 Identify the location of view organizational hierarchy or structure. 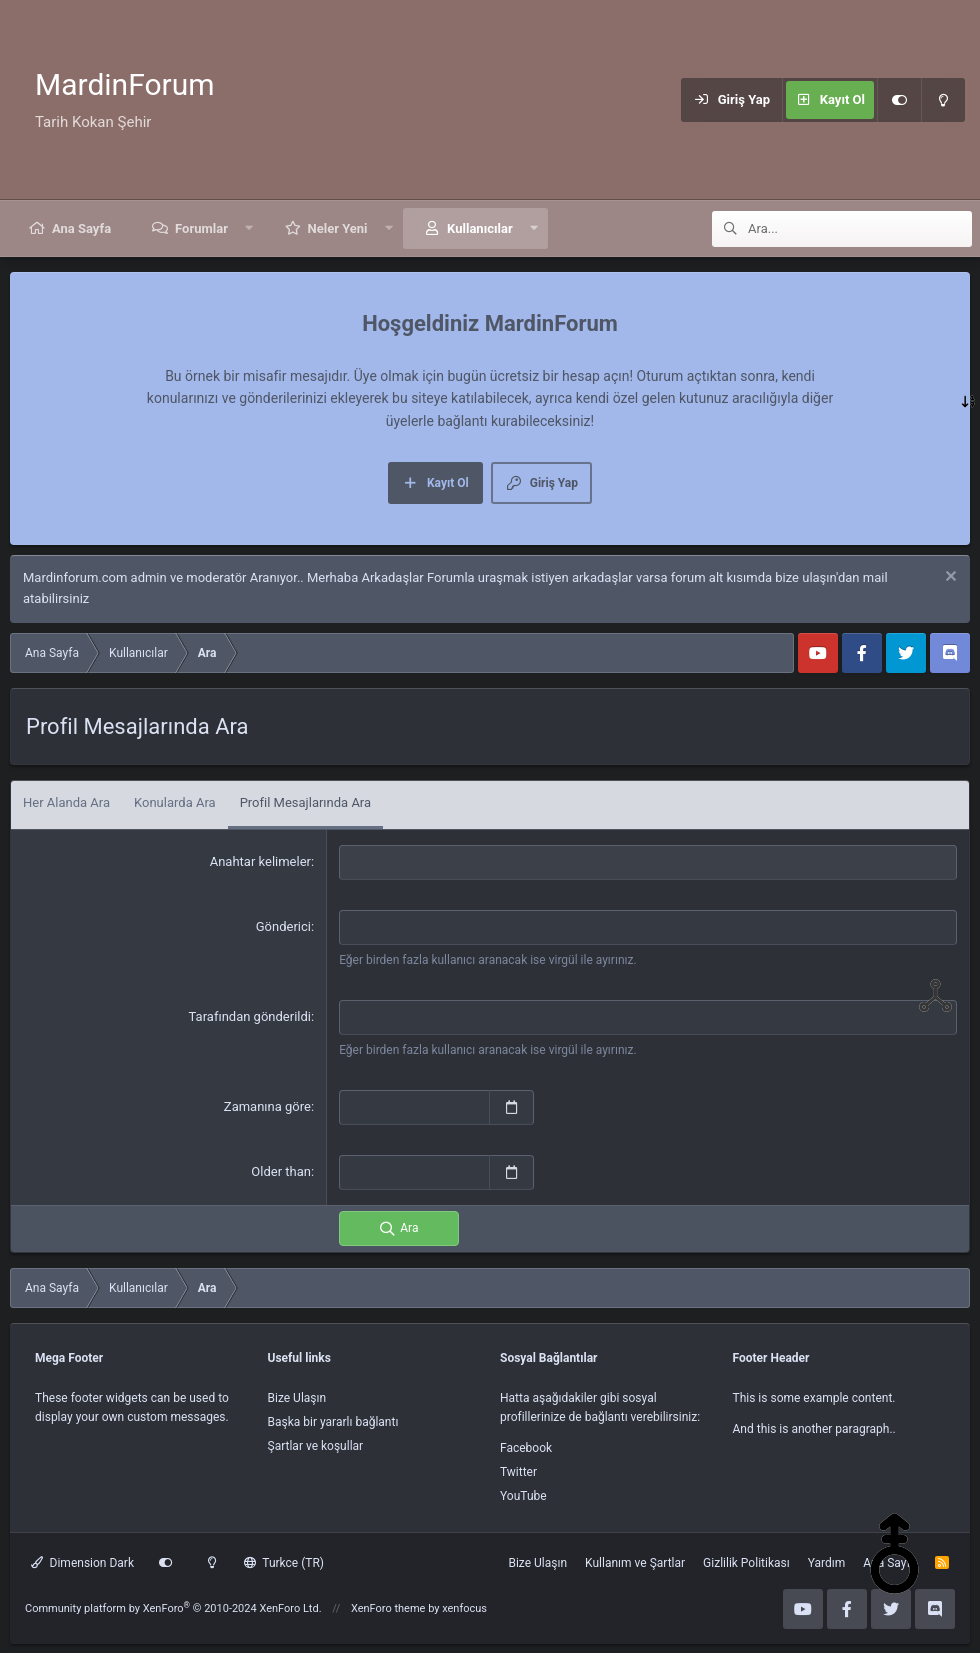
(935, 995).